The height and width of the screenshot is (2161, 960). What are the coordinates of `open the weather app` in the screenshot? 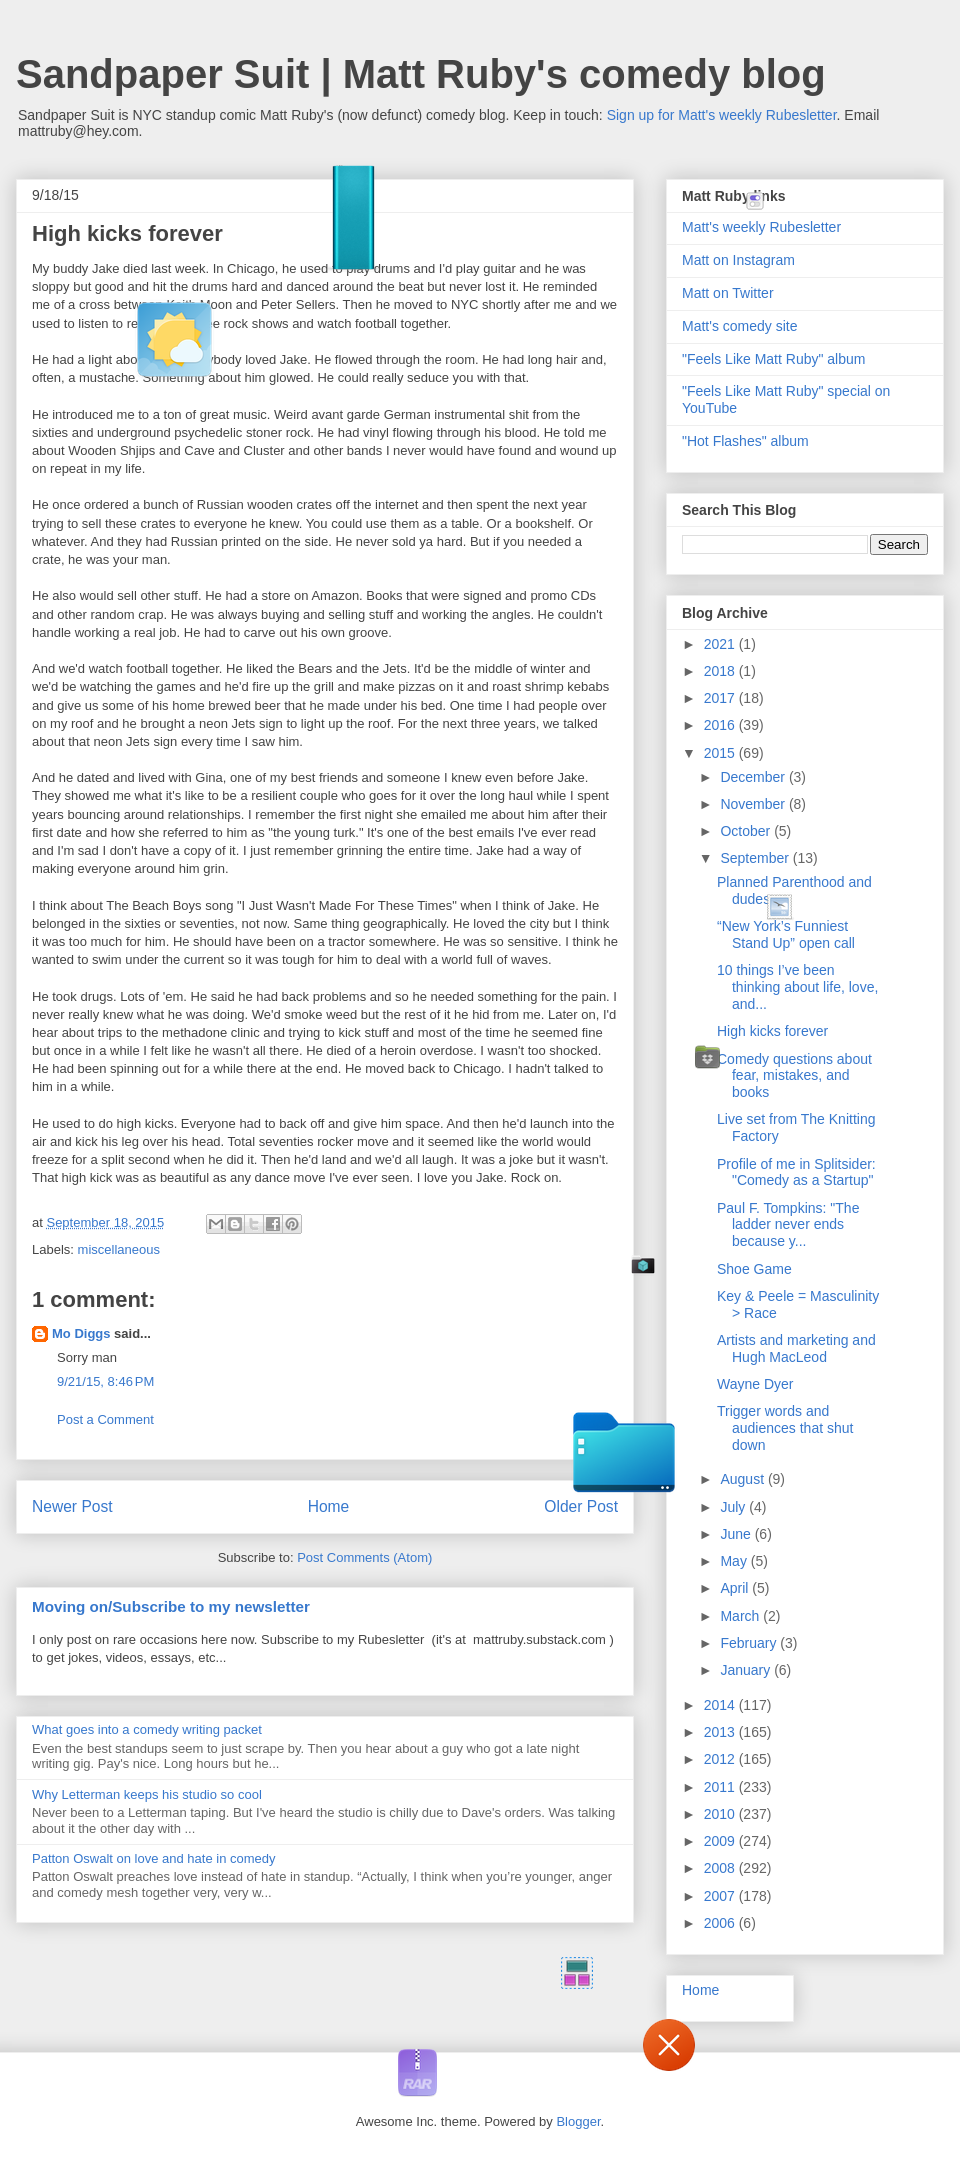 It's located at (174, 339).